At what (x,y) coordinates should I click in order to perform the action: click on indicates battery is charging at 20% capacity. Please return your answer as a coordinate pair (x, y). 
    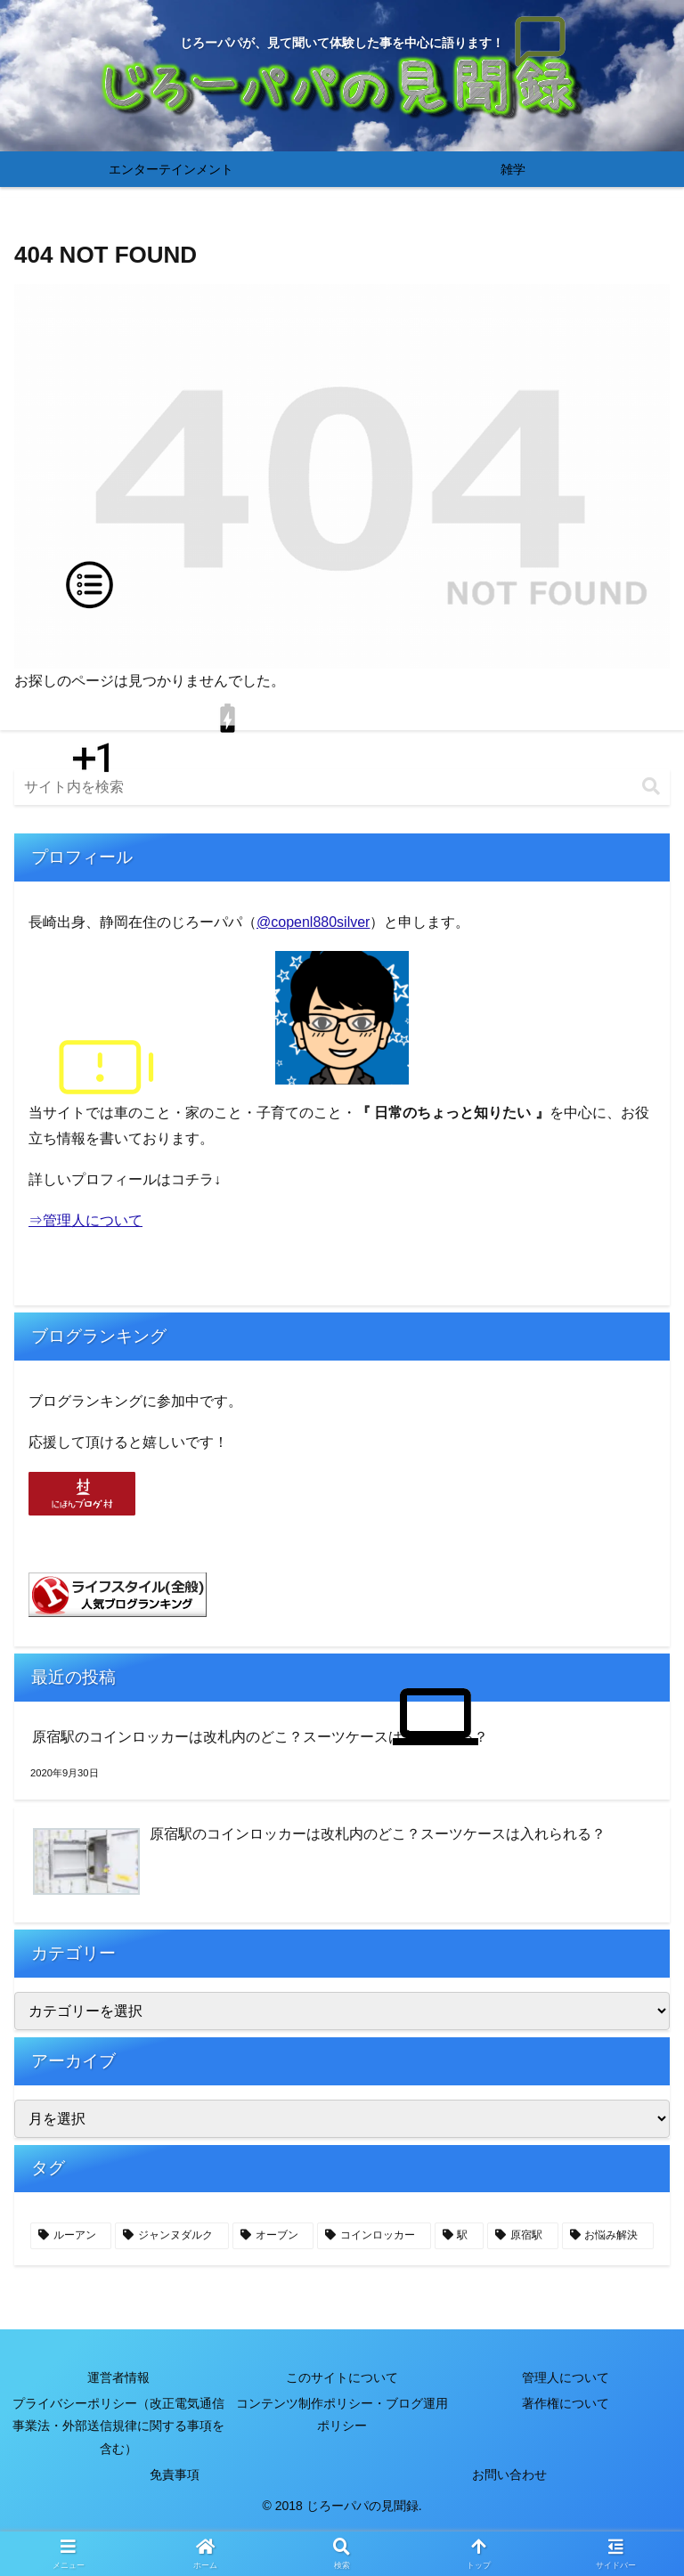
    Looking at the image, I should click on (227, 718).